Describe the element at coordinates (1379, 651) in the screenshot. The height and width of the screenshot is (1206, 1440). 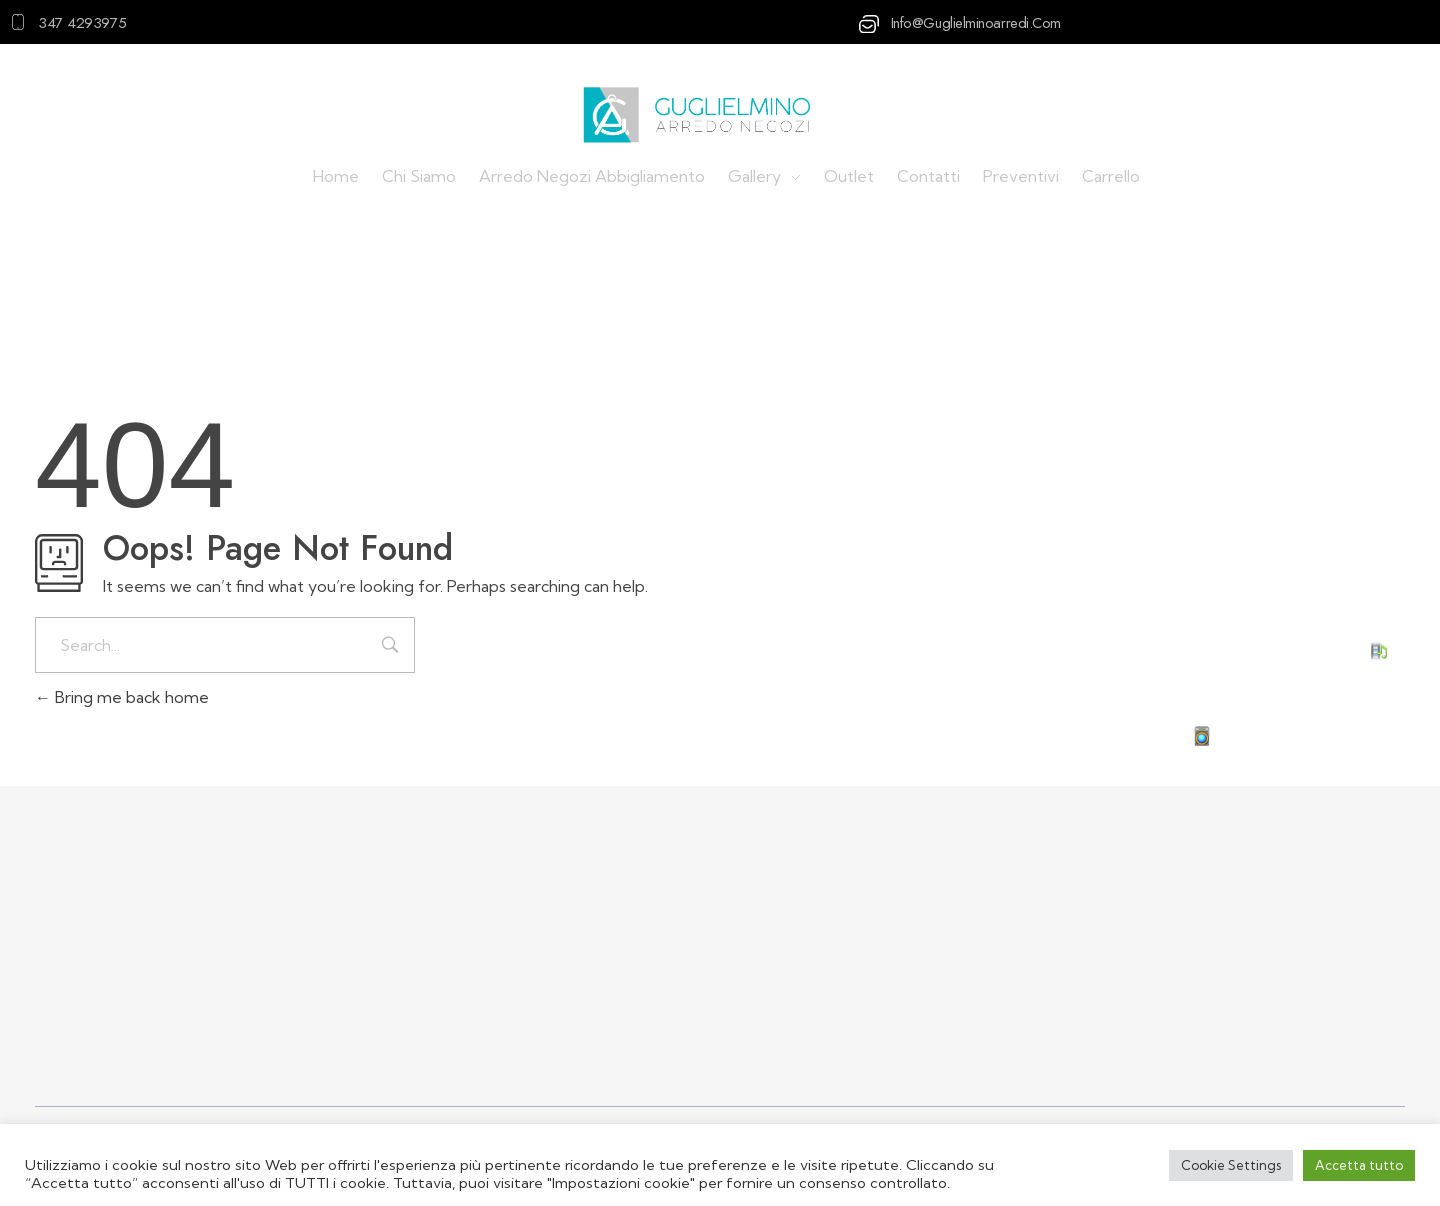
I see `open multimedia applications` at that location.